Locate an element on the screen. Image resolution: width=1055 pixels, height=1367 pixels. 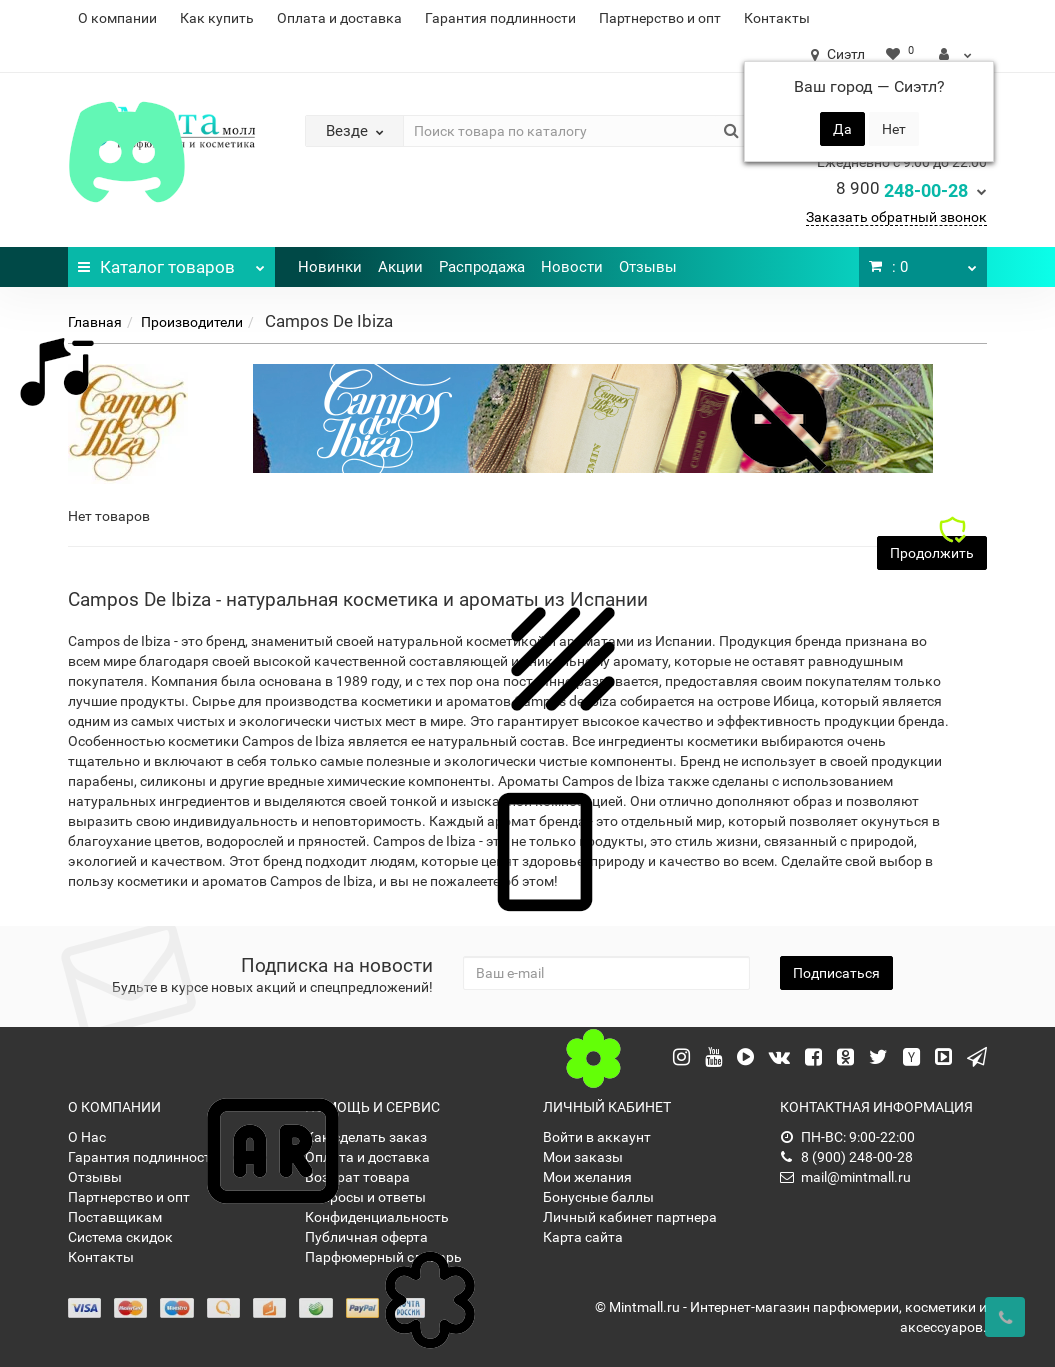
switch to single column layout is located at coordinates (545, 852).